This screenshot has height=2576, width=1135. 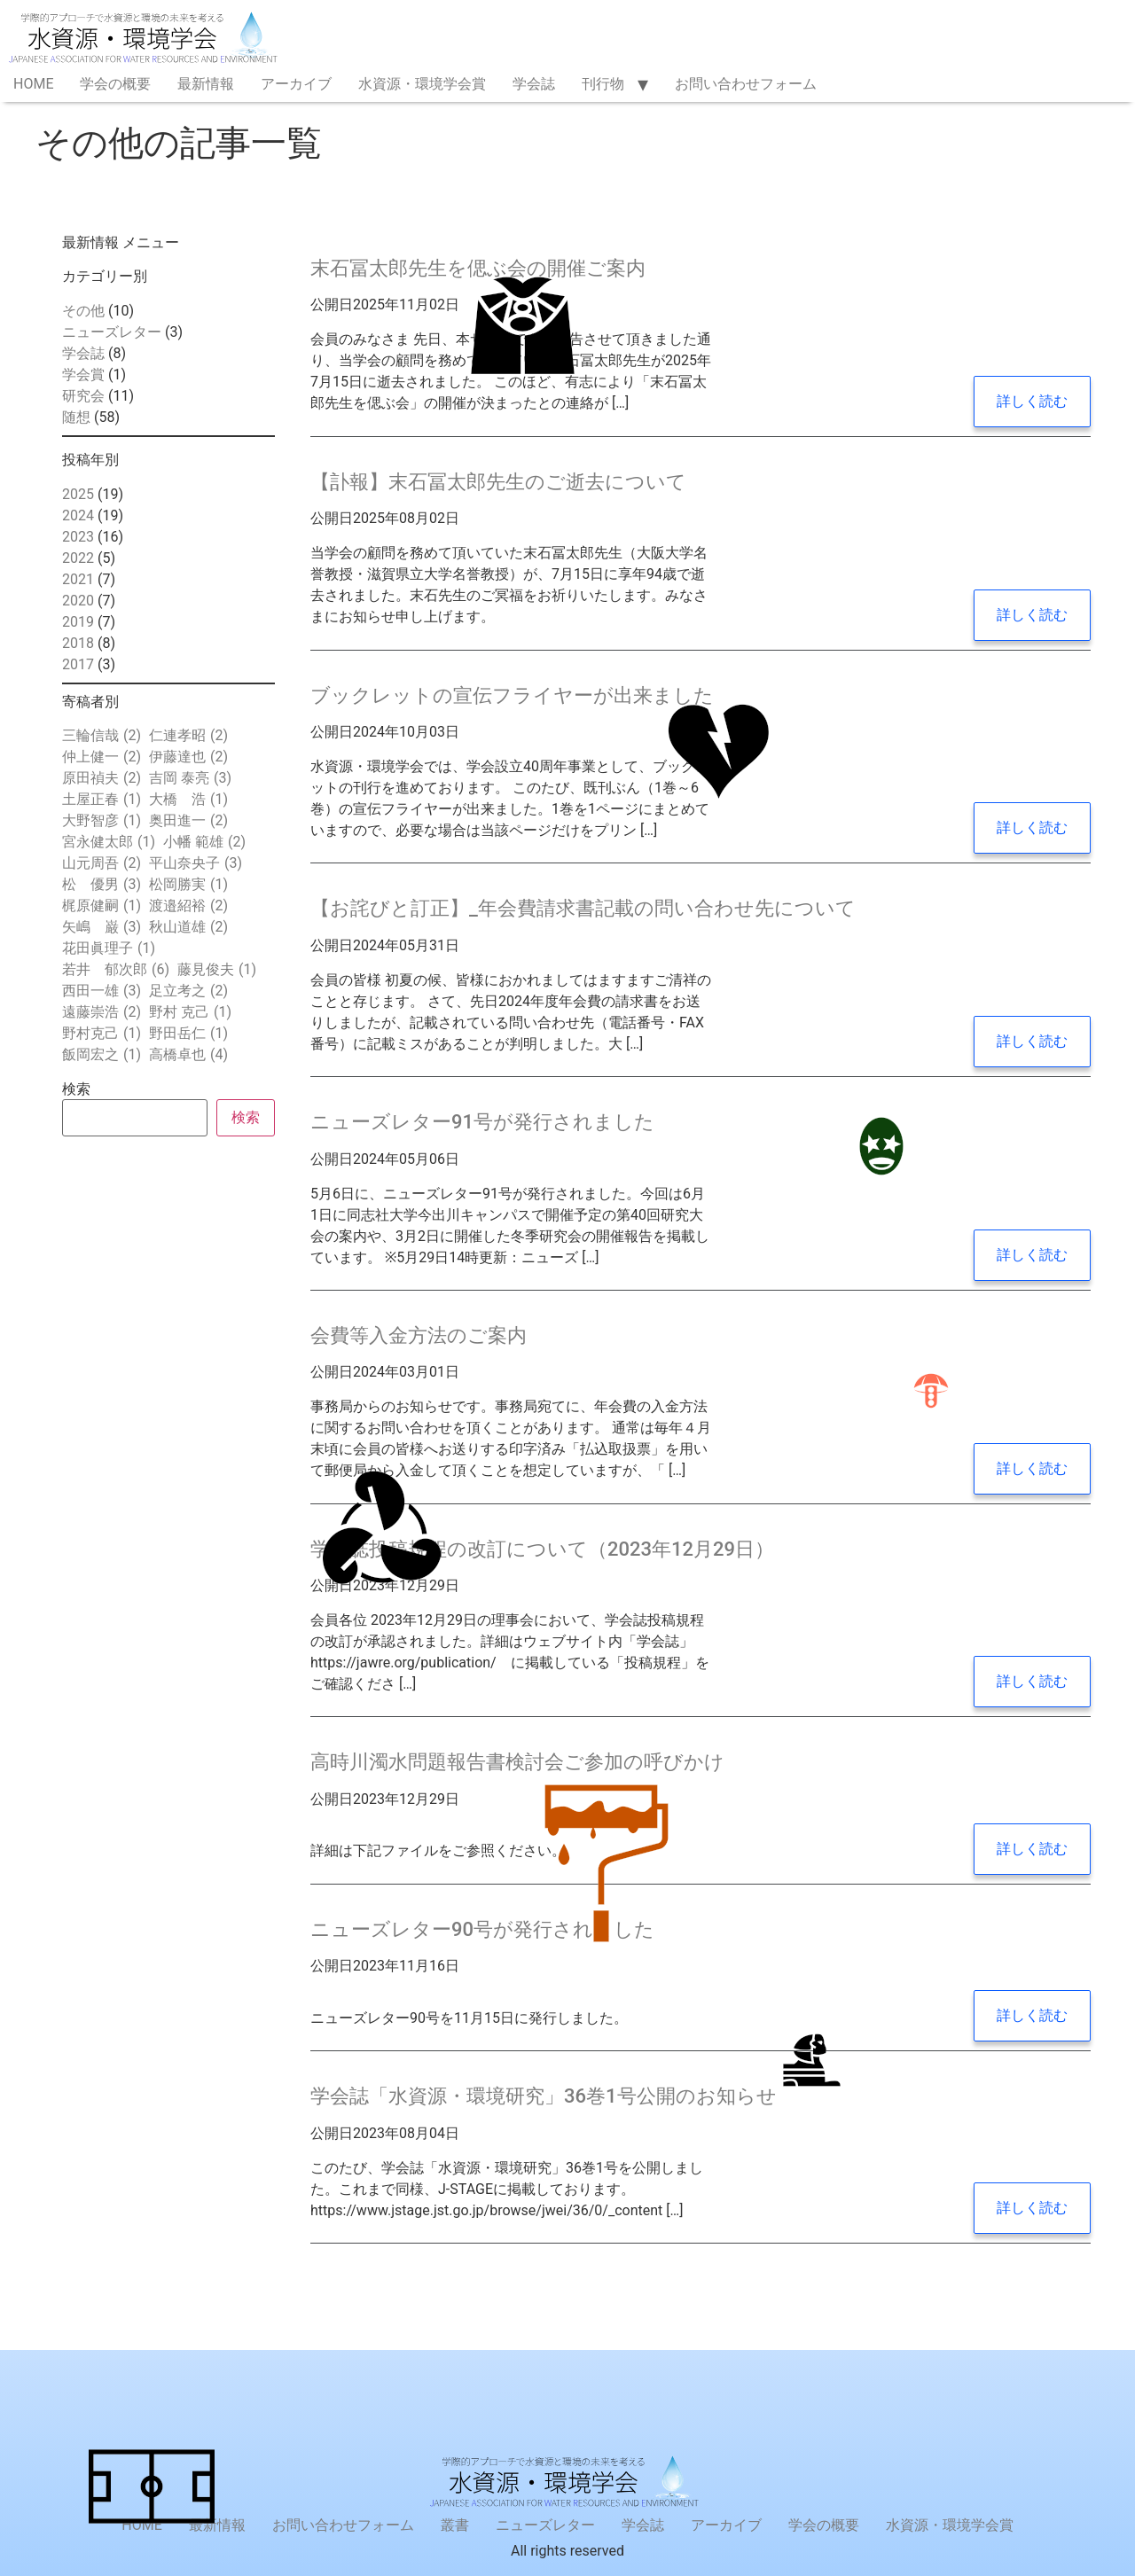 I want to click on explore ancient Egypt themed content, so click(x=811, y=2057).